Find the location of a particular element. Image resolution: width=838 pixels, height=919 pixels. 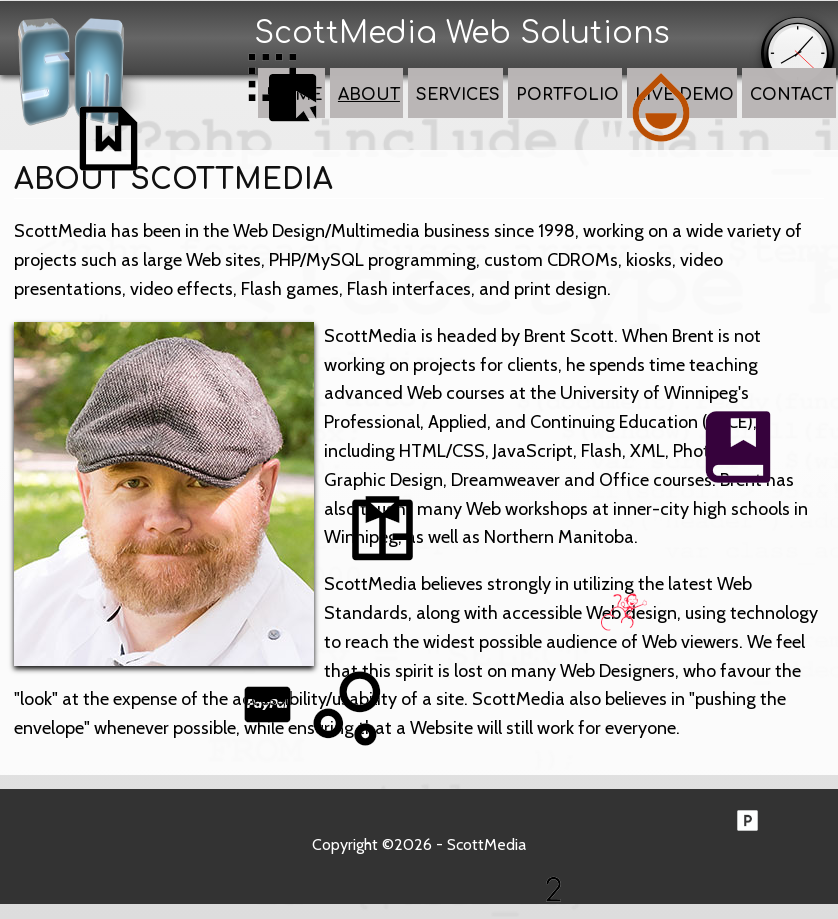

drag and drop to reposition element is located at coordinates (282, 87).